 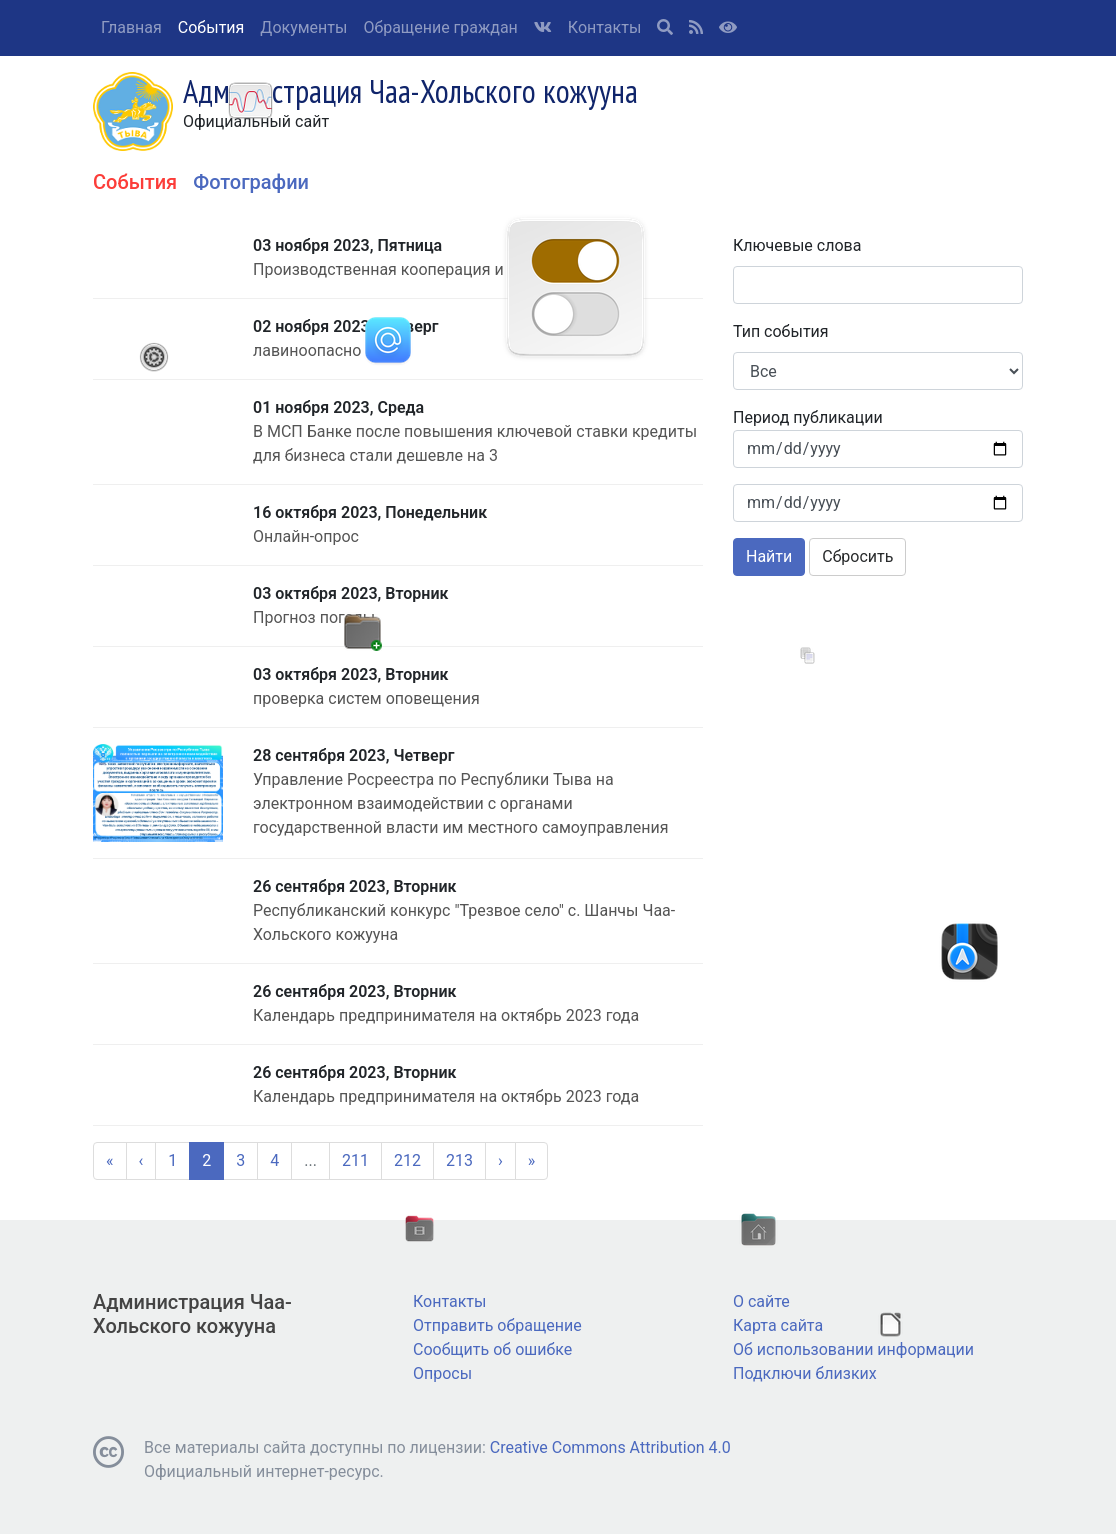 I want to click on copy selected content to clipboard, so click(x=807, y=655).